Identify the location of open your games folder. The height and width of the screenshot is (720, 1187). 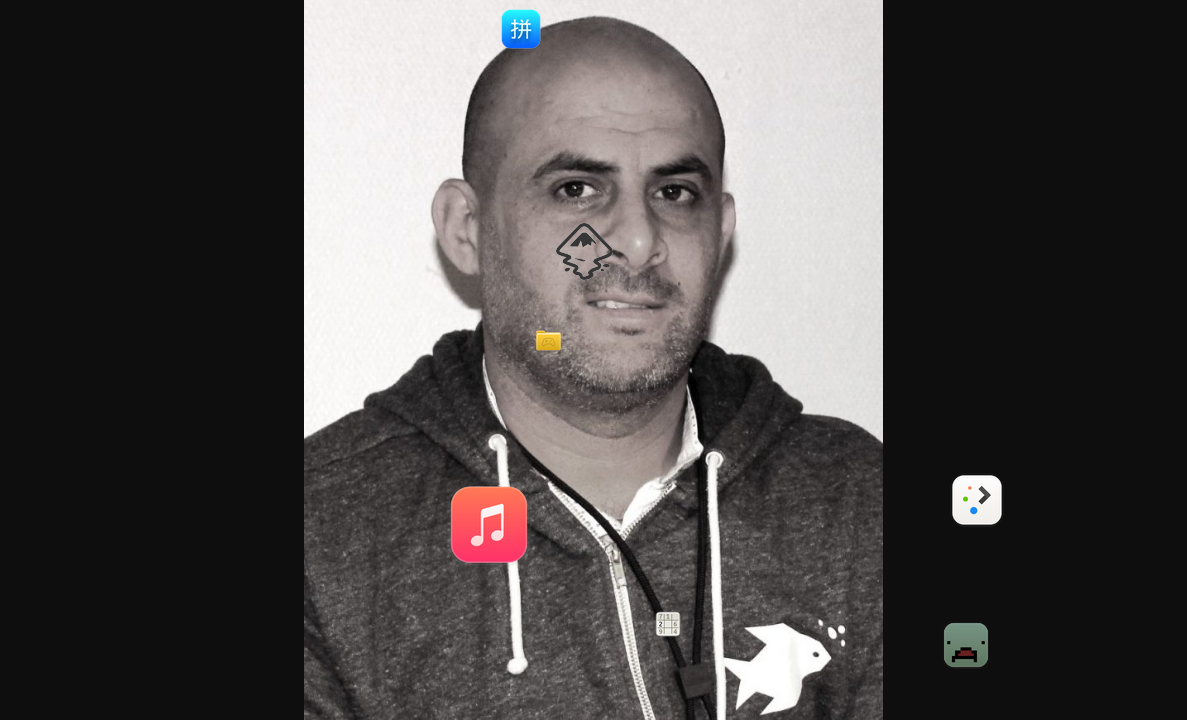
(548, 340).